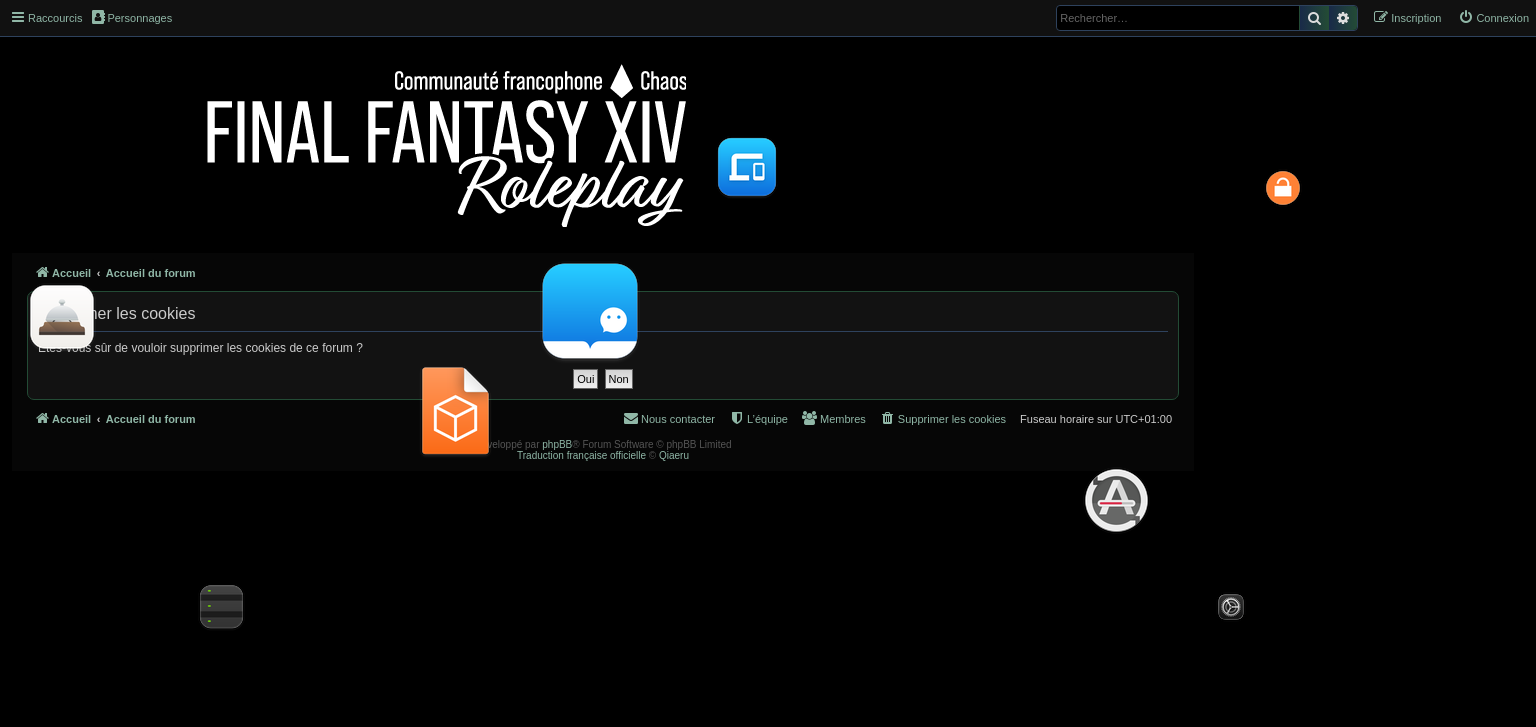 This screenshot has height=727, width=1536. Describe the element at coordinates (455, 412) in the screenshot. I see `open a blender 3d project file` at that location.